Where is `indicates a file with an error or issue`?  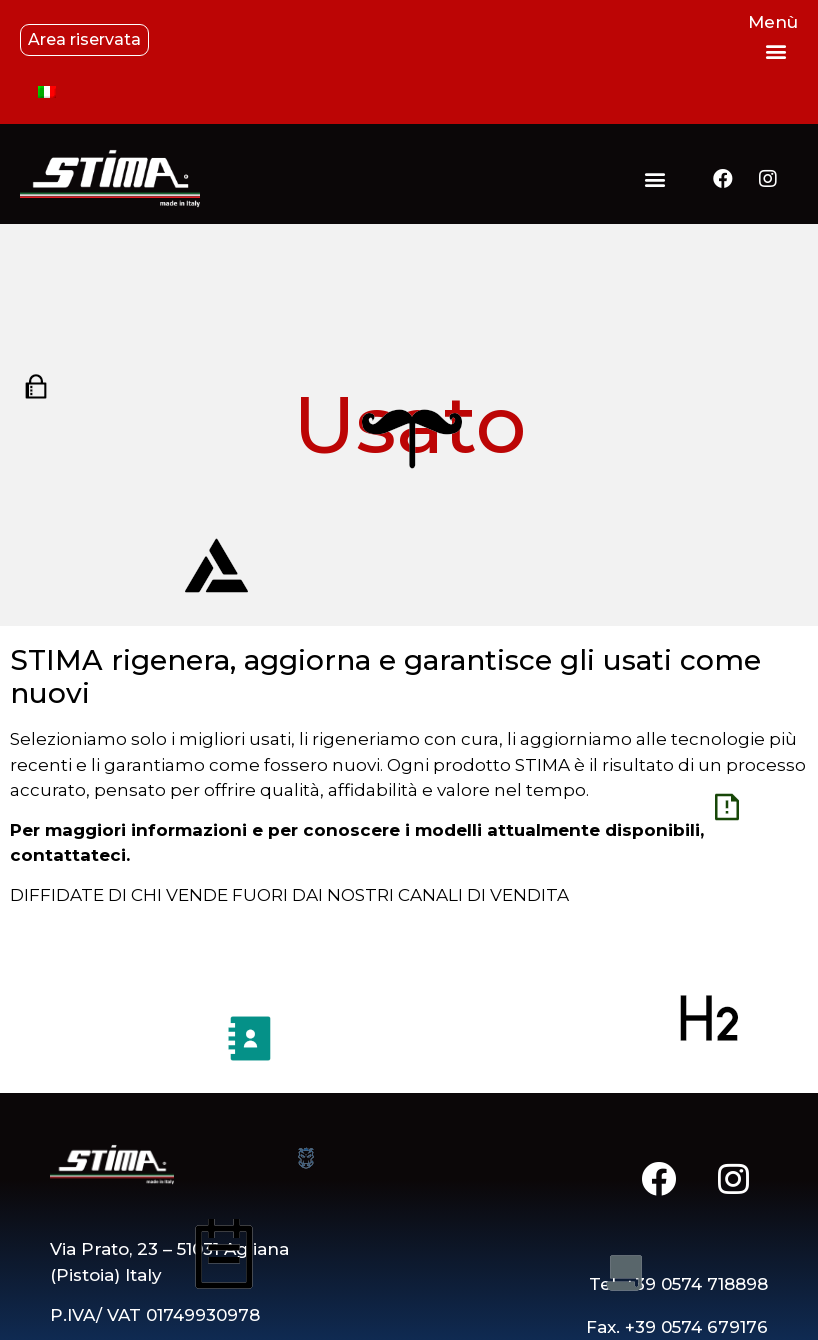 indicates a file with an error or issue is located at coordinates (727, 807).